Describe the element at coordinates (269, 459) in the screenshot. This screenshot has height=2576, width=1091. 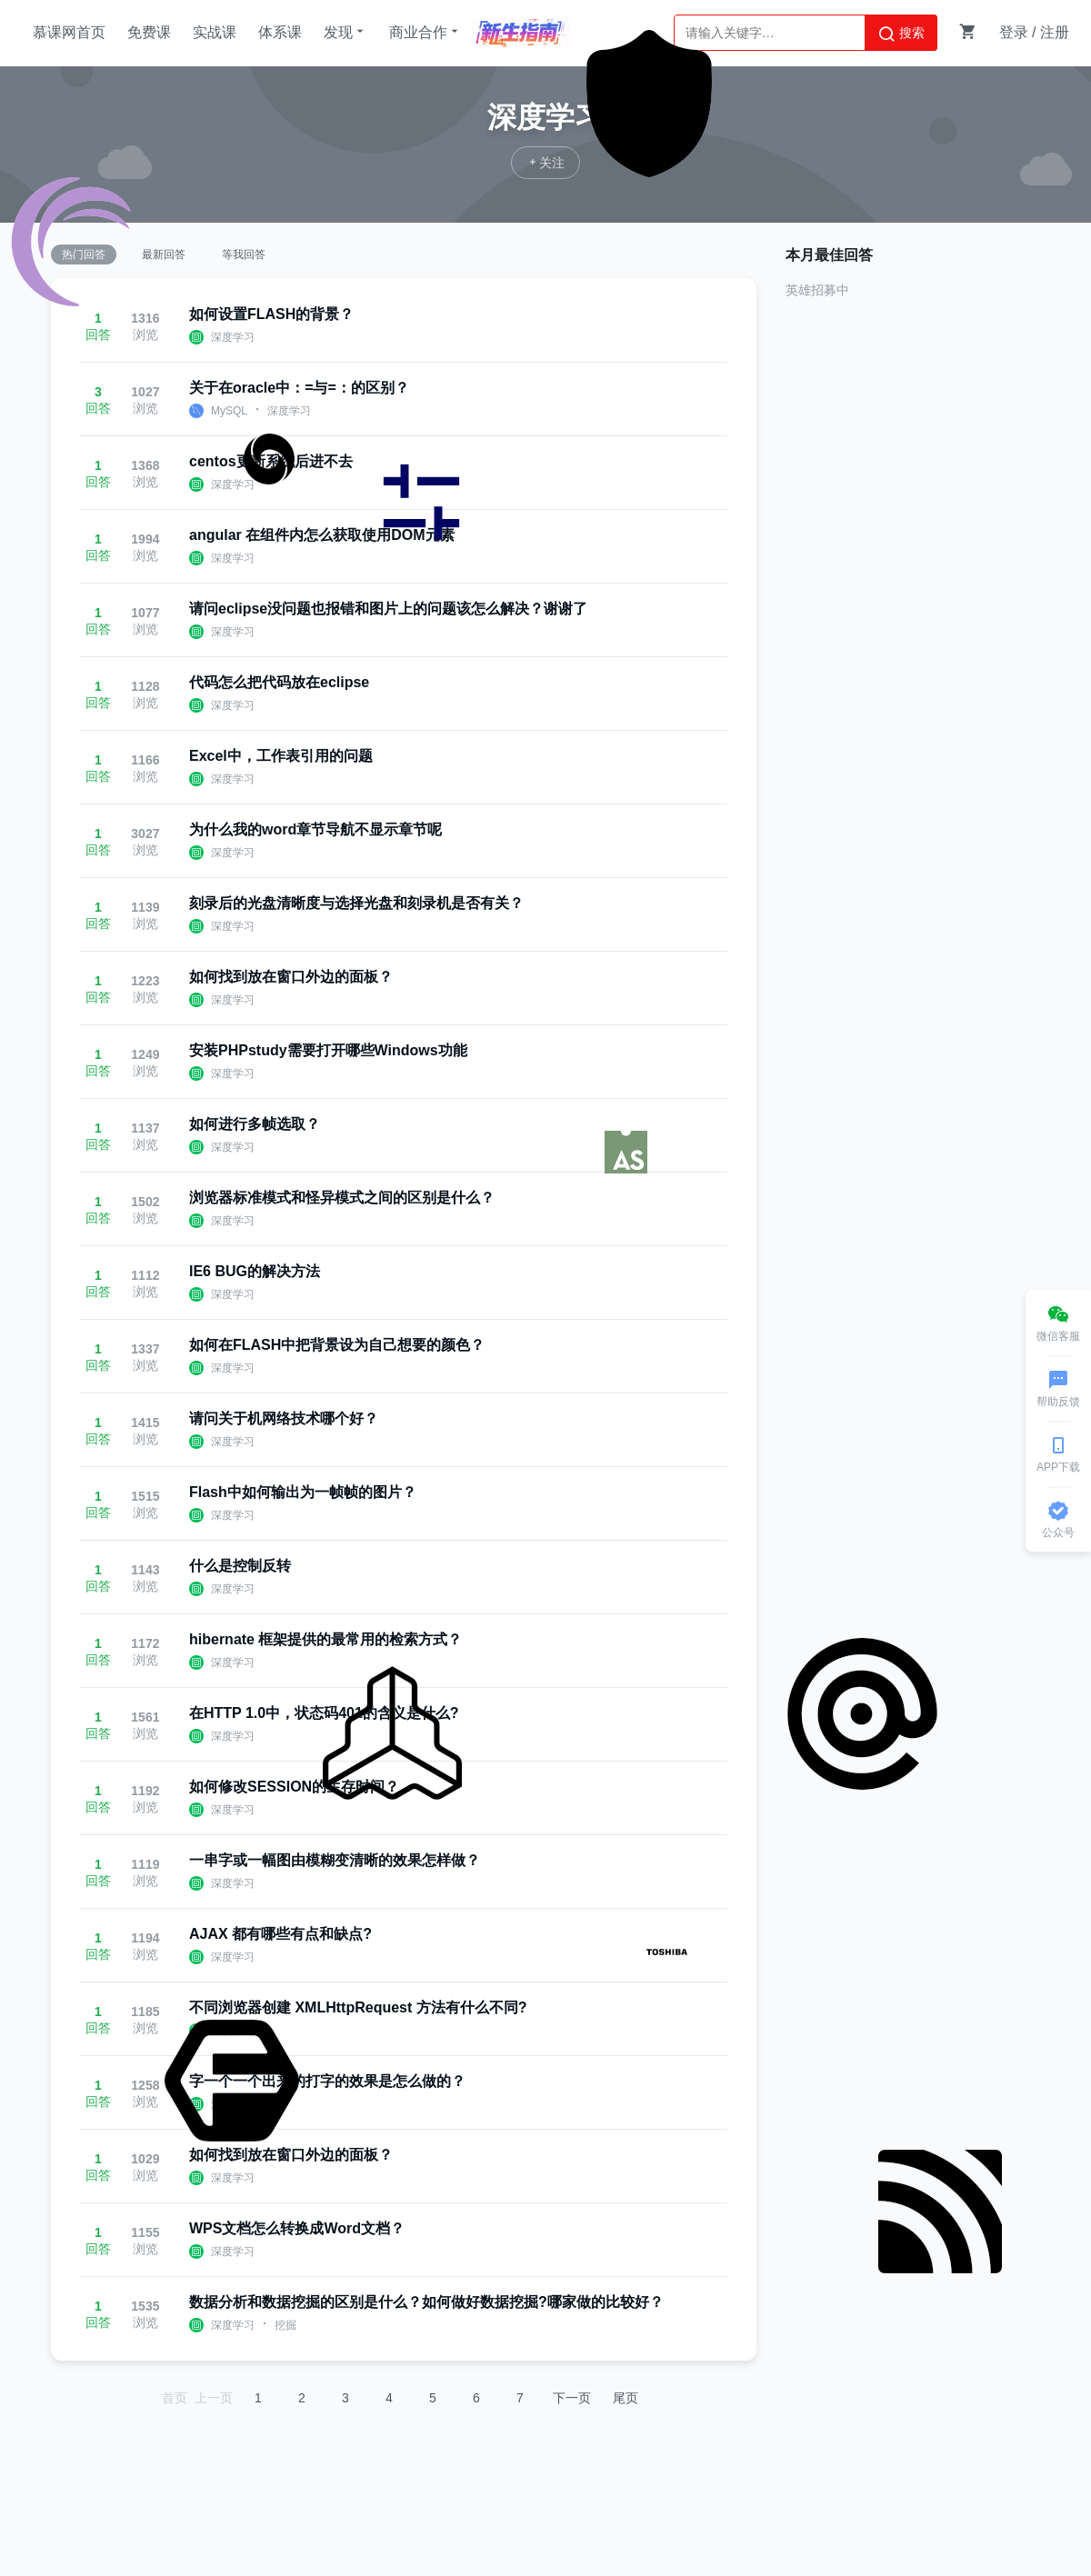
I see `deepmind company logo` at that location.